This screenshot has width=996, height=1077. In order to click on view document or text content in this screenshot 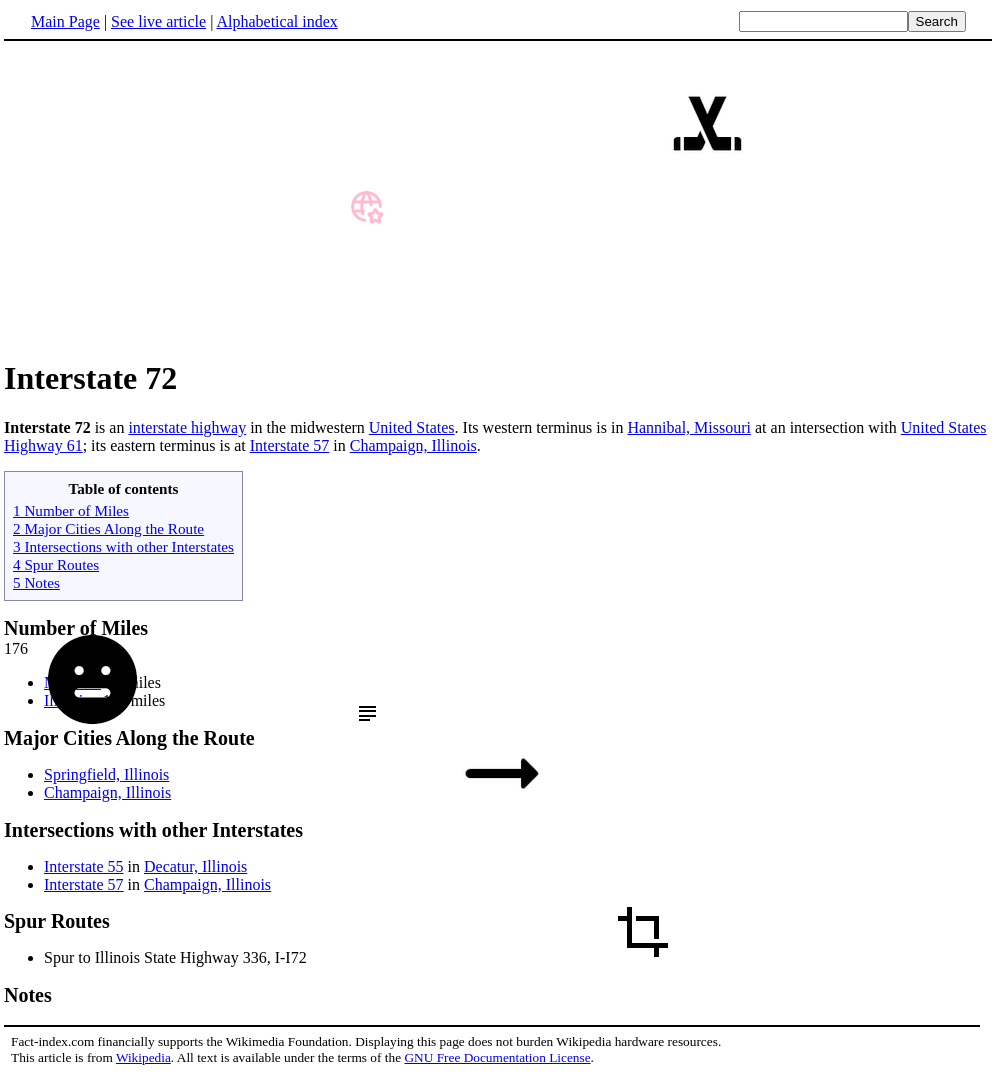, I will do `click(367, 713)`.